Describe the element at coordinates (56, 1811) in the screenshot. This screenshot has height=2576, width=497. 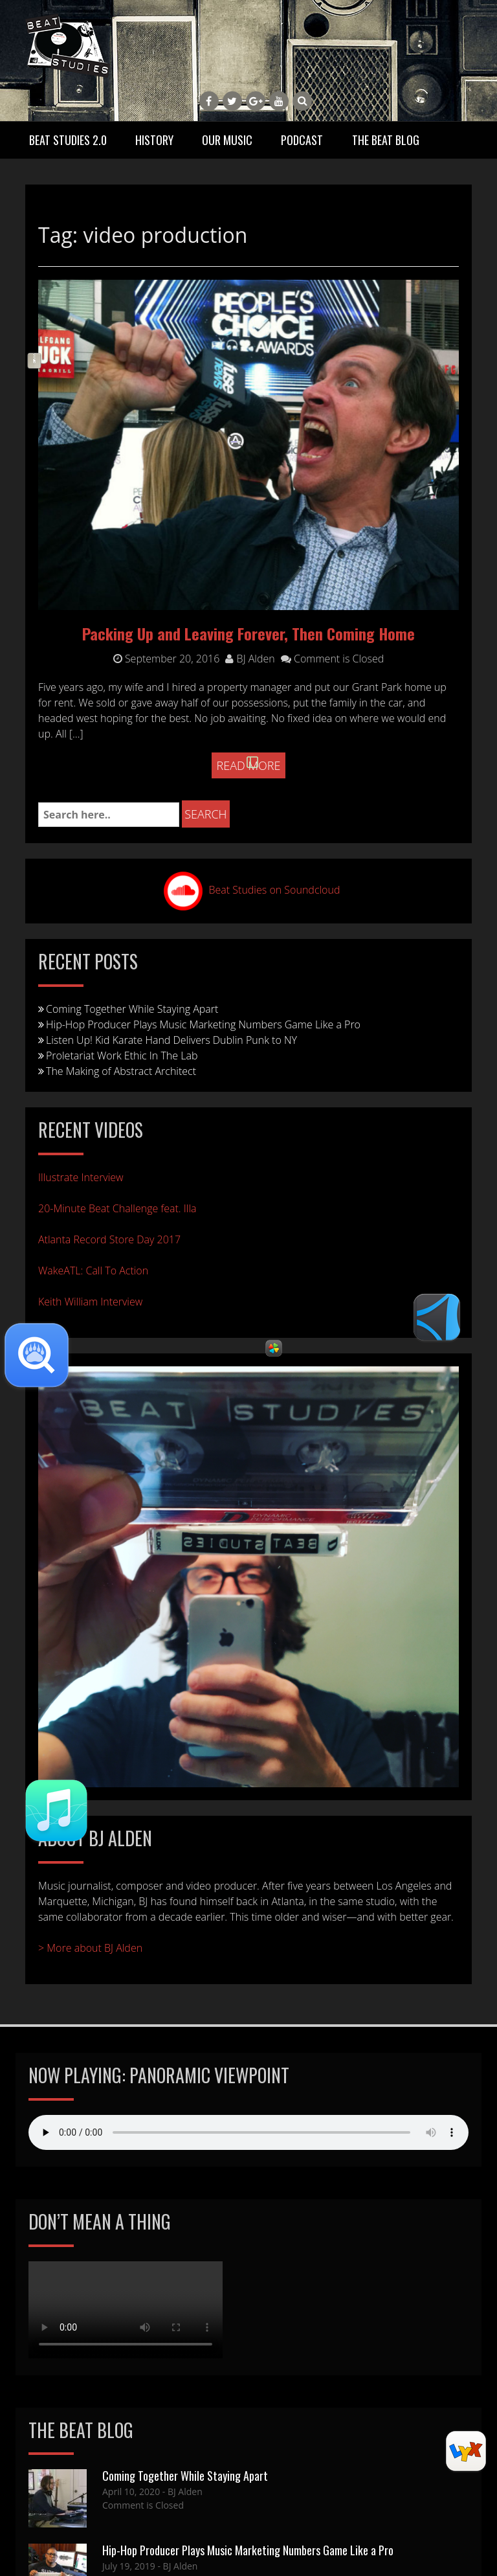
I see `open elisa music player` at that location.